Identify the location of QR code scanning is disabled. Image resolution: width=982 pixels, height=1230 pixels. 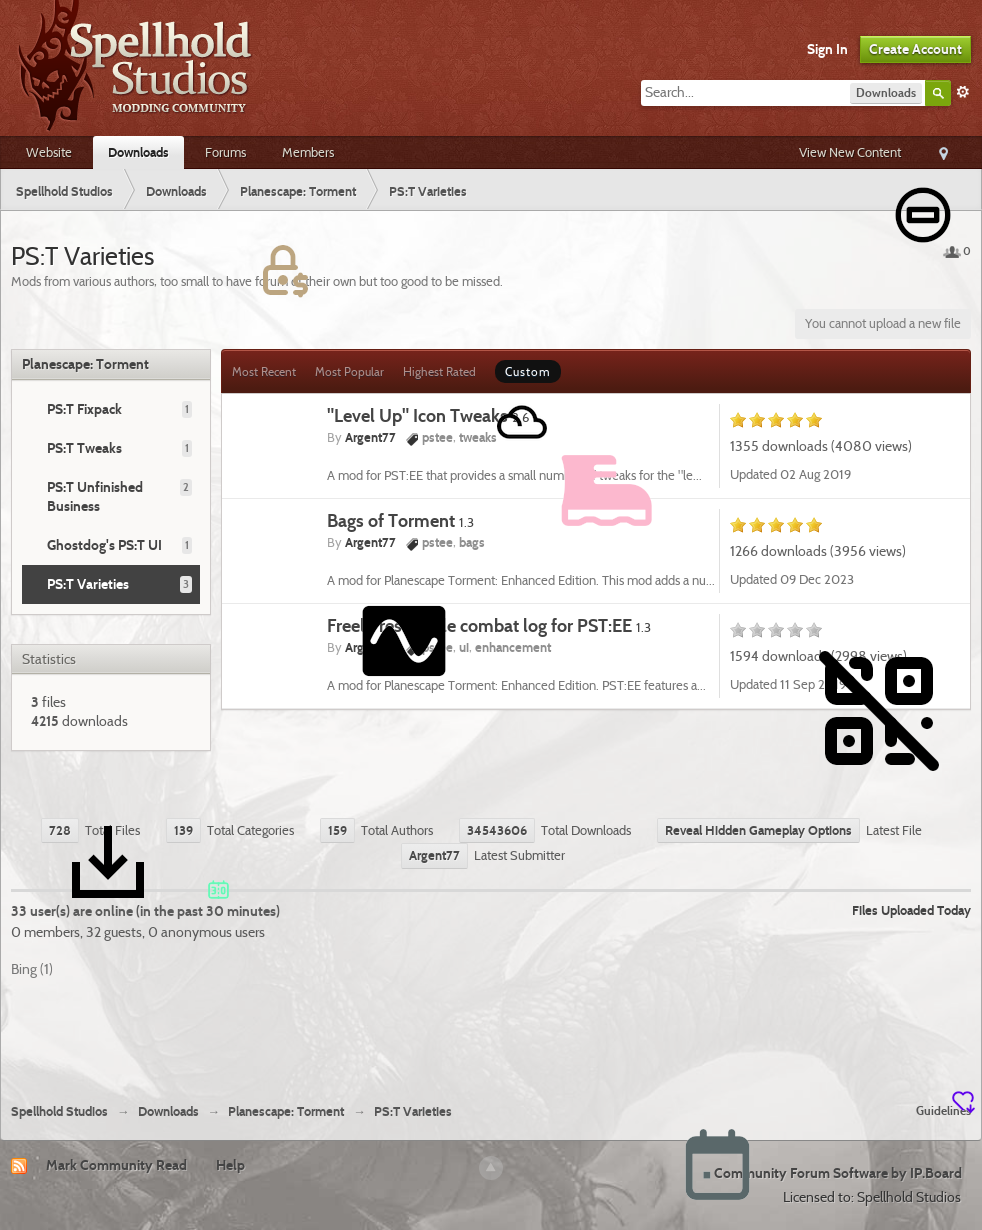
(879, 711).